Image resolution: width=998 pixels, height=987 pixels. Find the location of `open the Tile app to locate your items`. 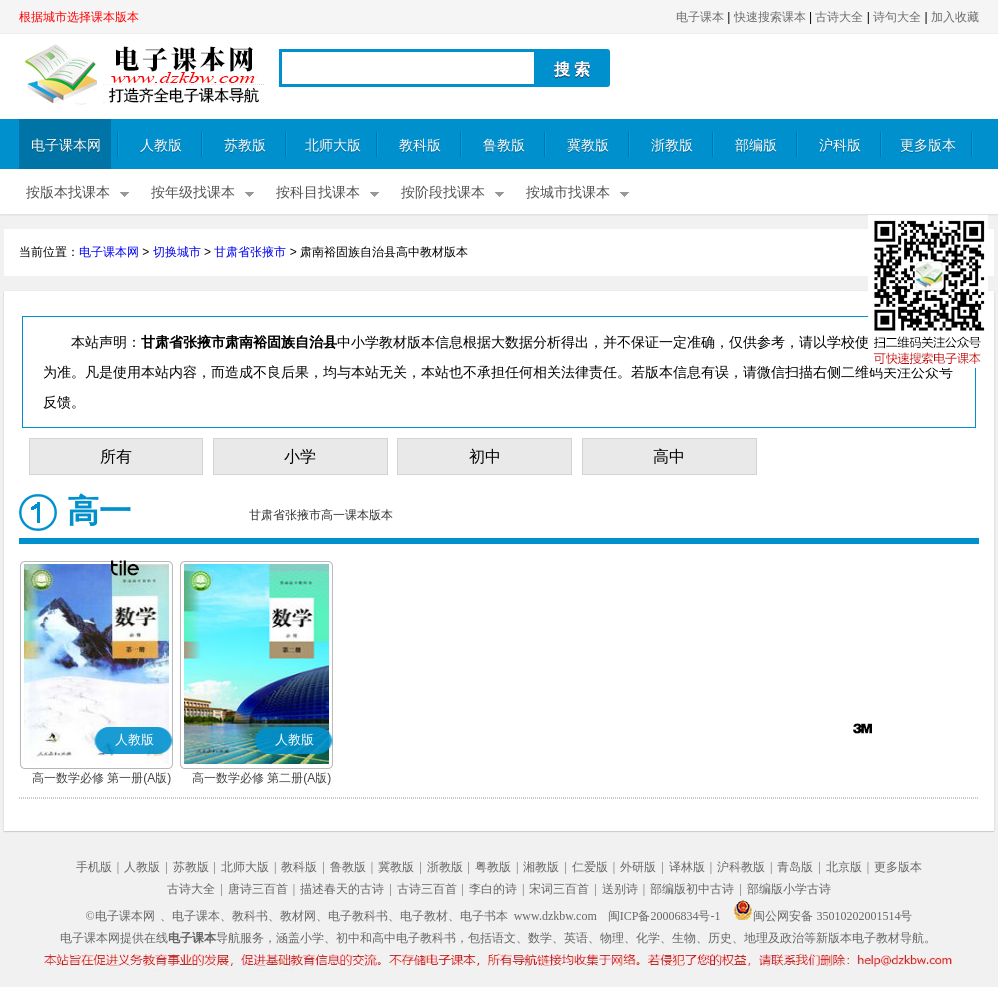

open the Tile app to locate your items is located at coordinates (125, 568).